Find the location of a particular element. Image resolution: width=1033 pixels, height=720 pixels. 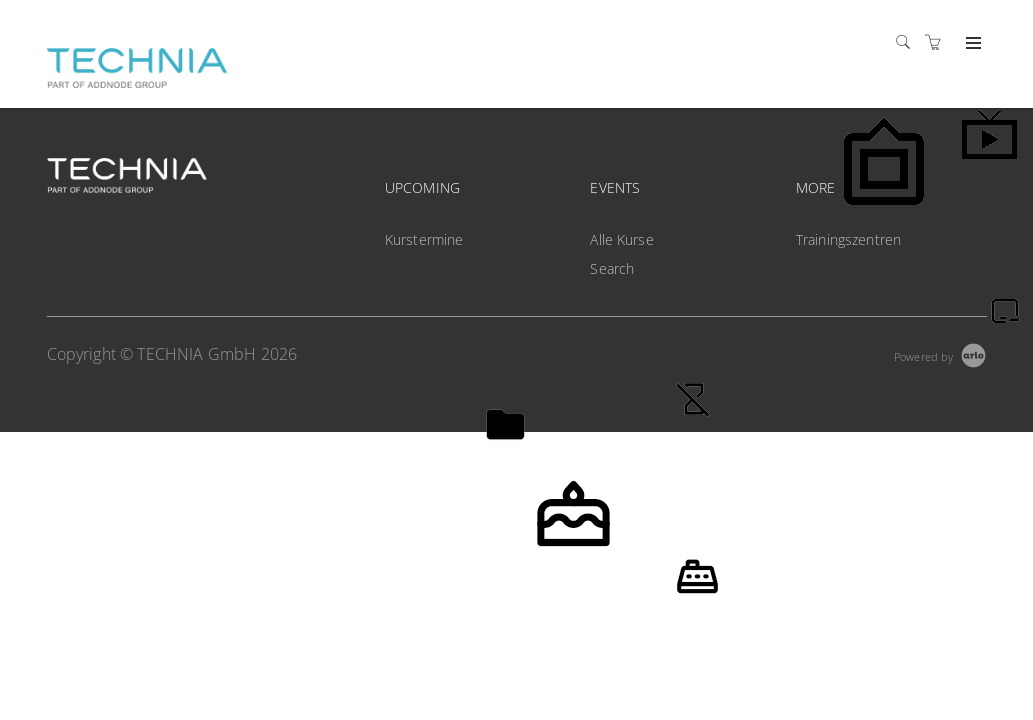

access your files and documents is located at coordinates (505, 424).